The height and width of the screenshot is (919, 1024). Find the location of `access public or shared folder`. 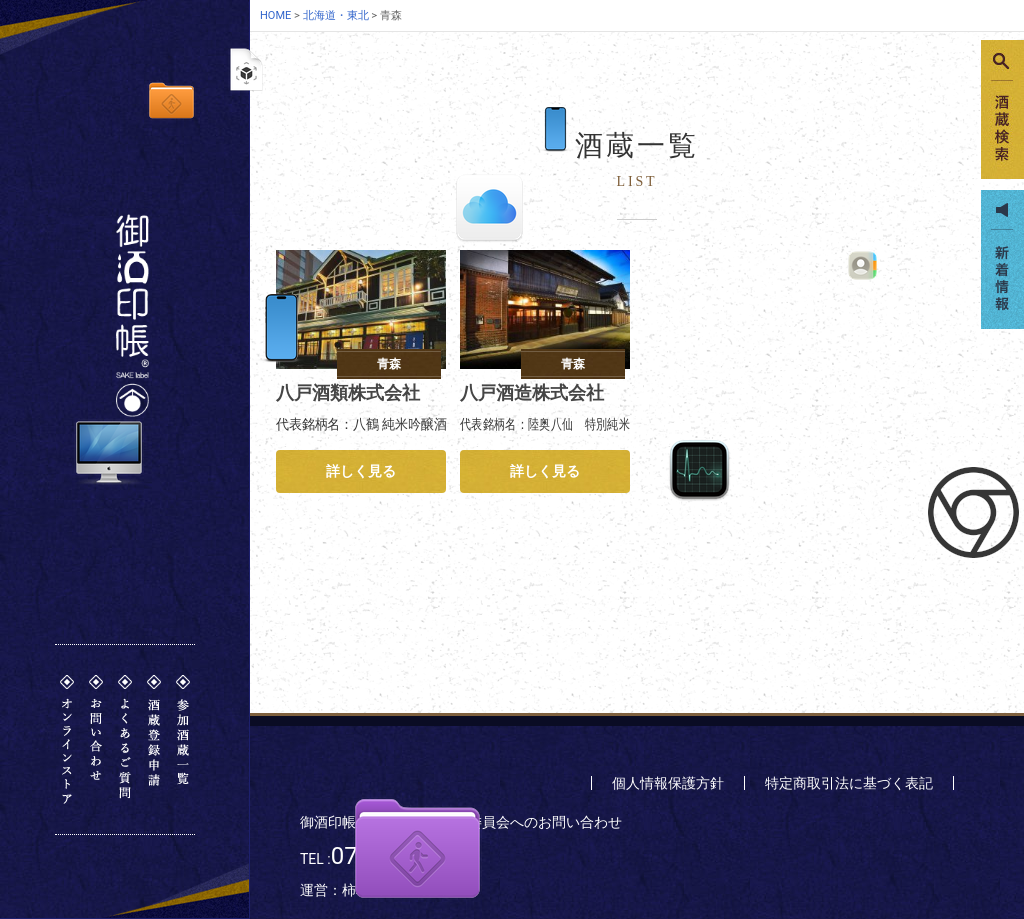

access public or shared folder is located at coordinates (417, 848).